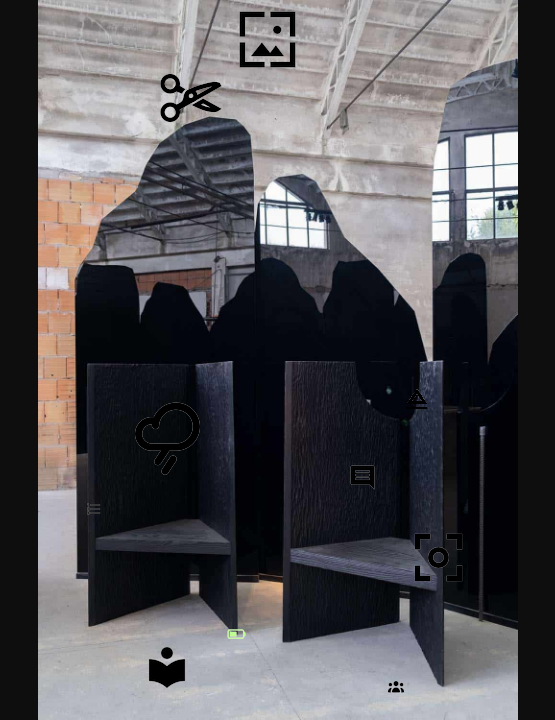 Image resolution: width=555 pixels, height=720 pixels. What do you see at coordinates (396, 687) in the screenshot?
I see `view all users or team members` at bounding box center [396, 687].